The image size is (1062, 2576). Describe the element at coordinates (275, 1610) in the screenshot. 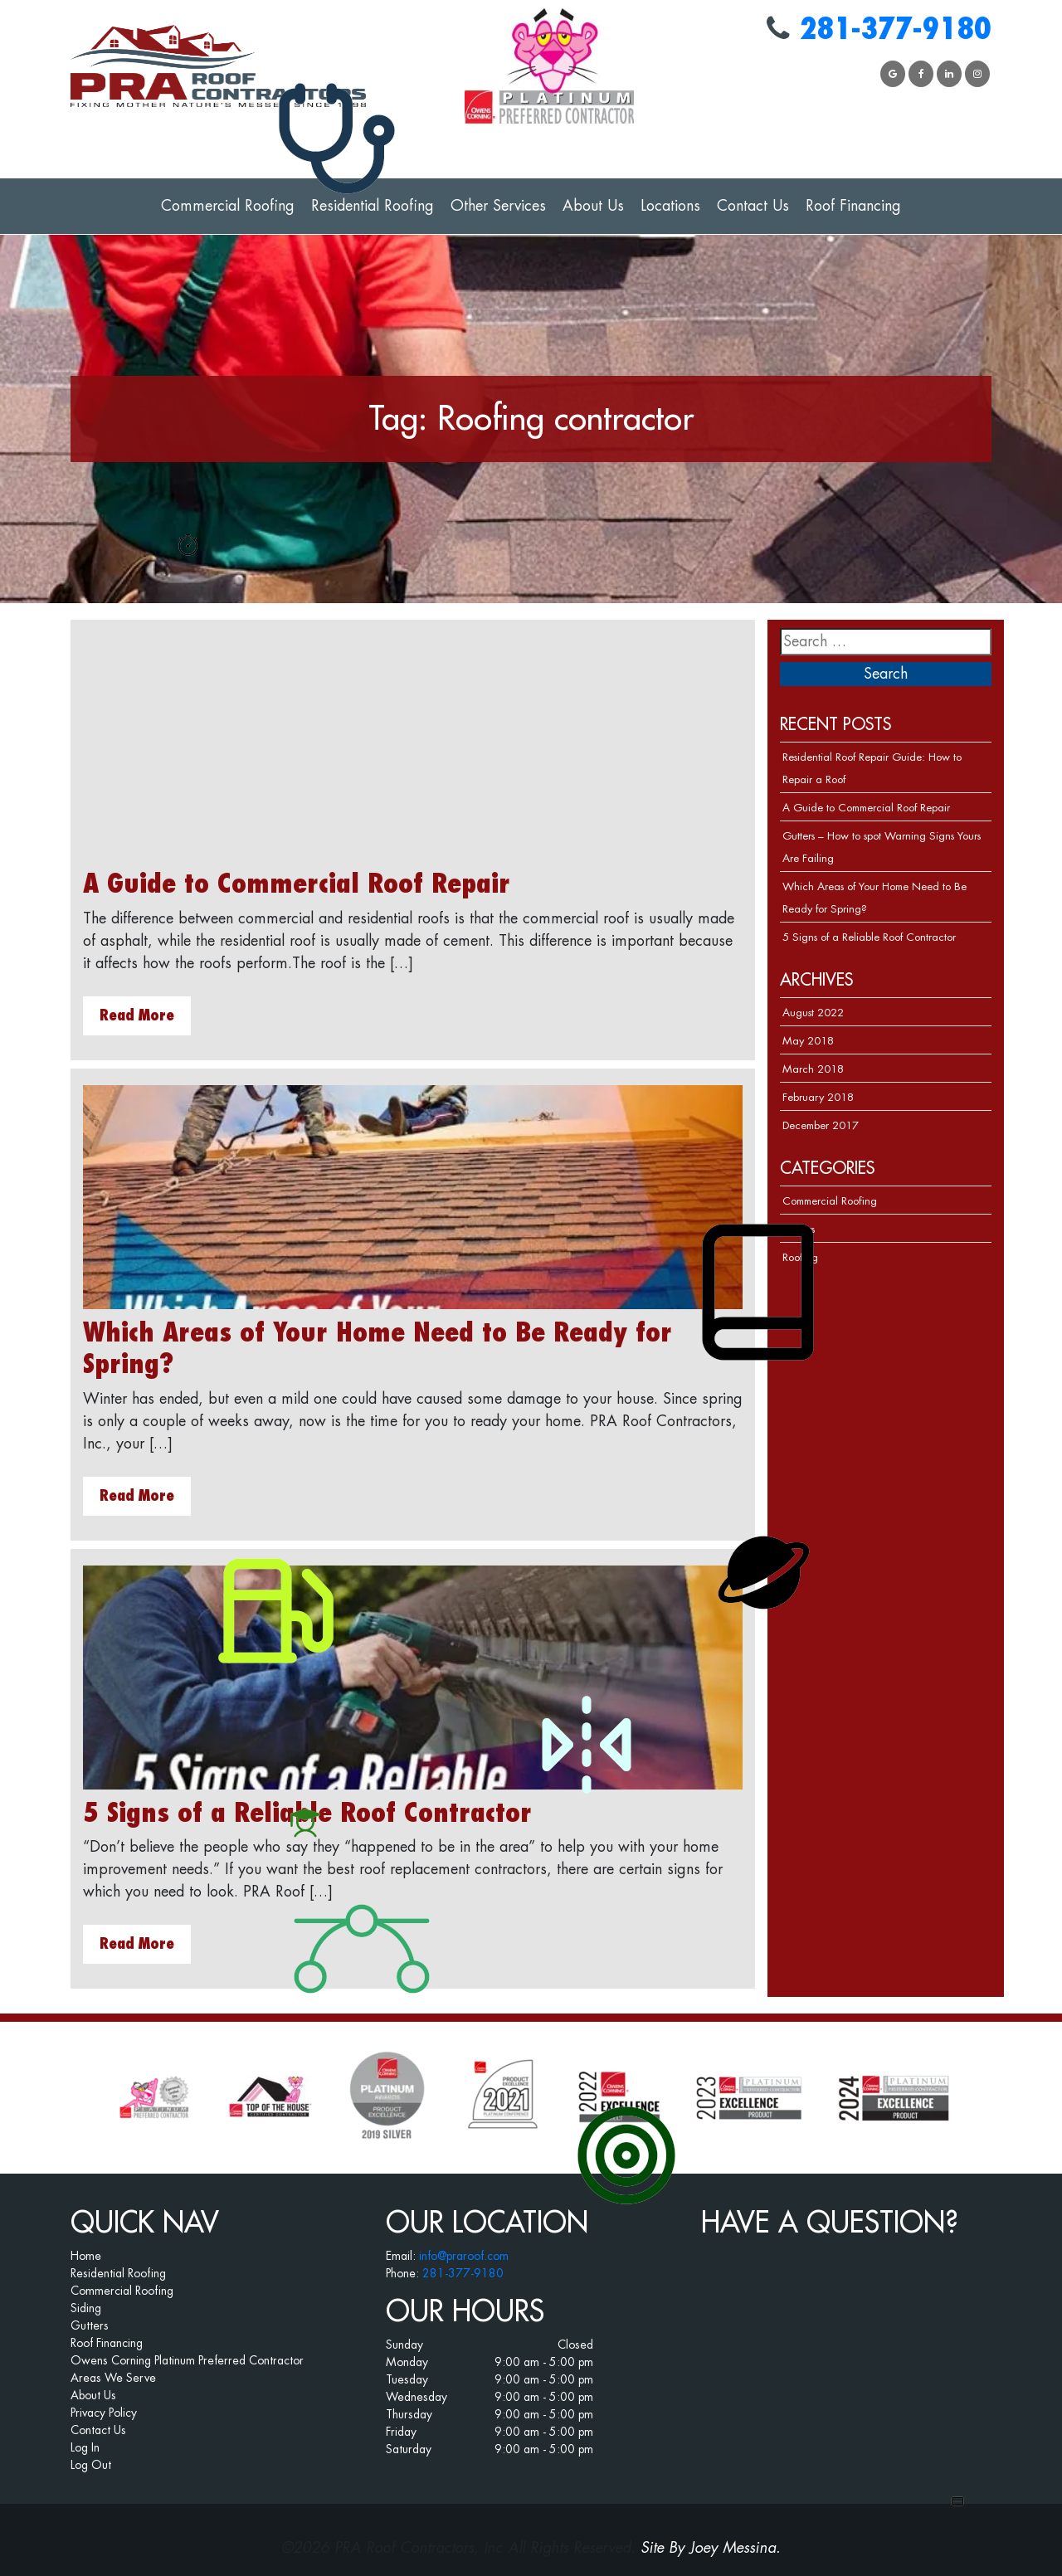

I see `find nearby gas stations` at that location.